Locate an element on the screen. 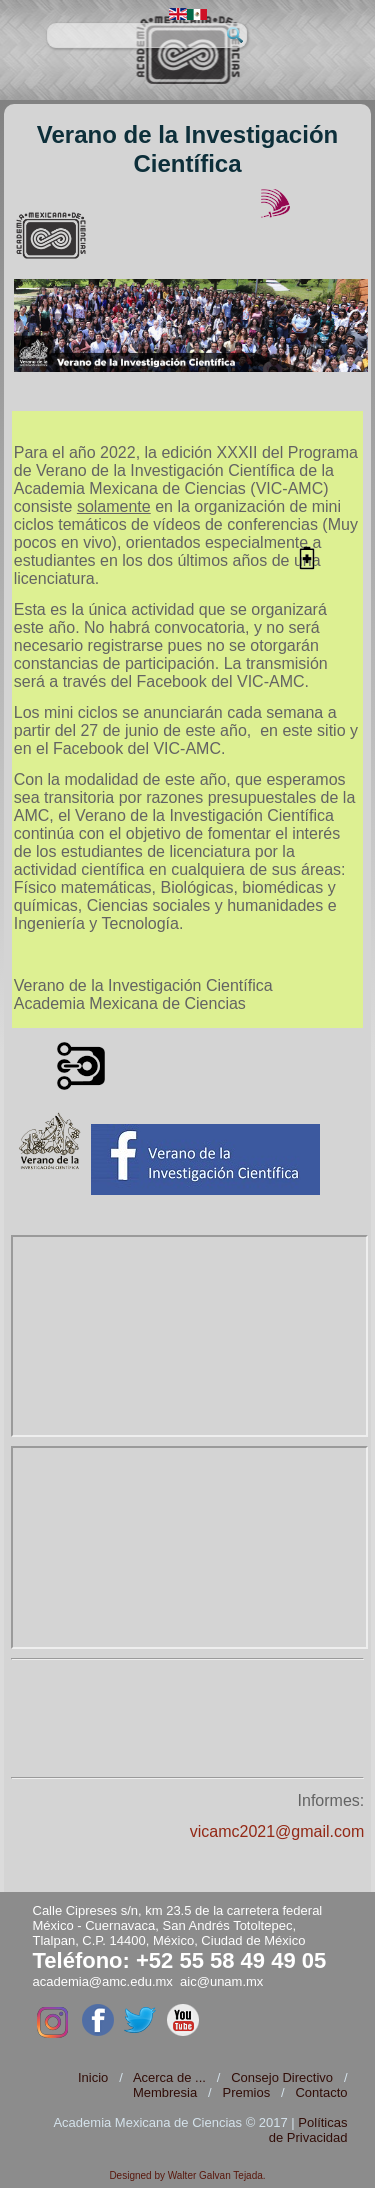 The width and height of the screenshot is (375, 2188). activate blade sweep attack is located at coordinates (275, 203).